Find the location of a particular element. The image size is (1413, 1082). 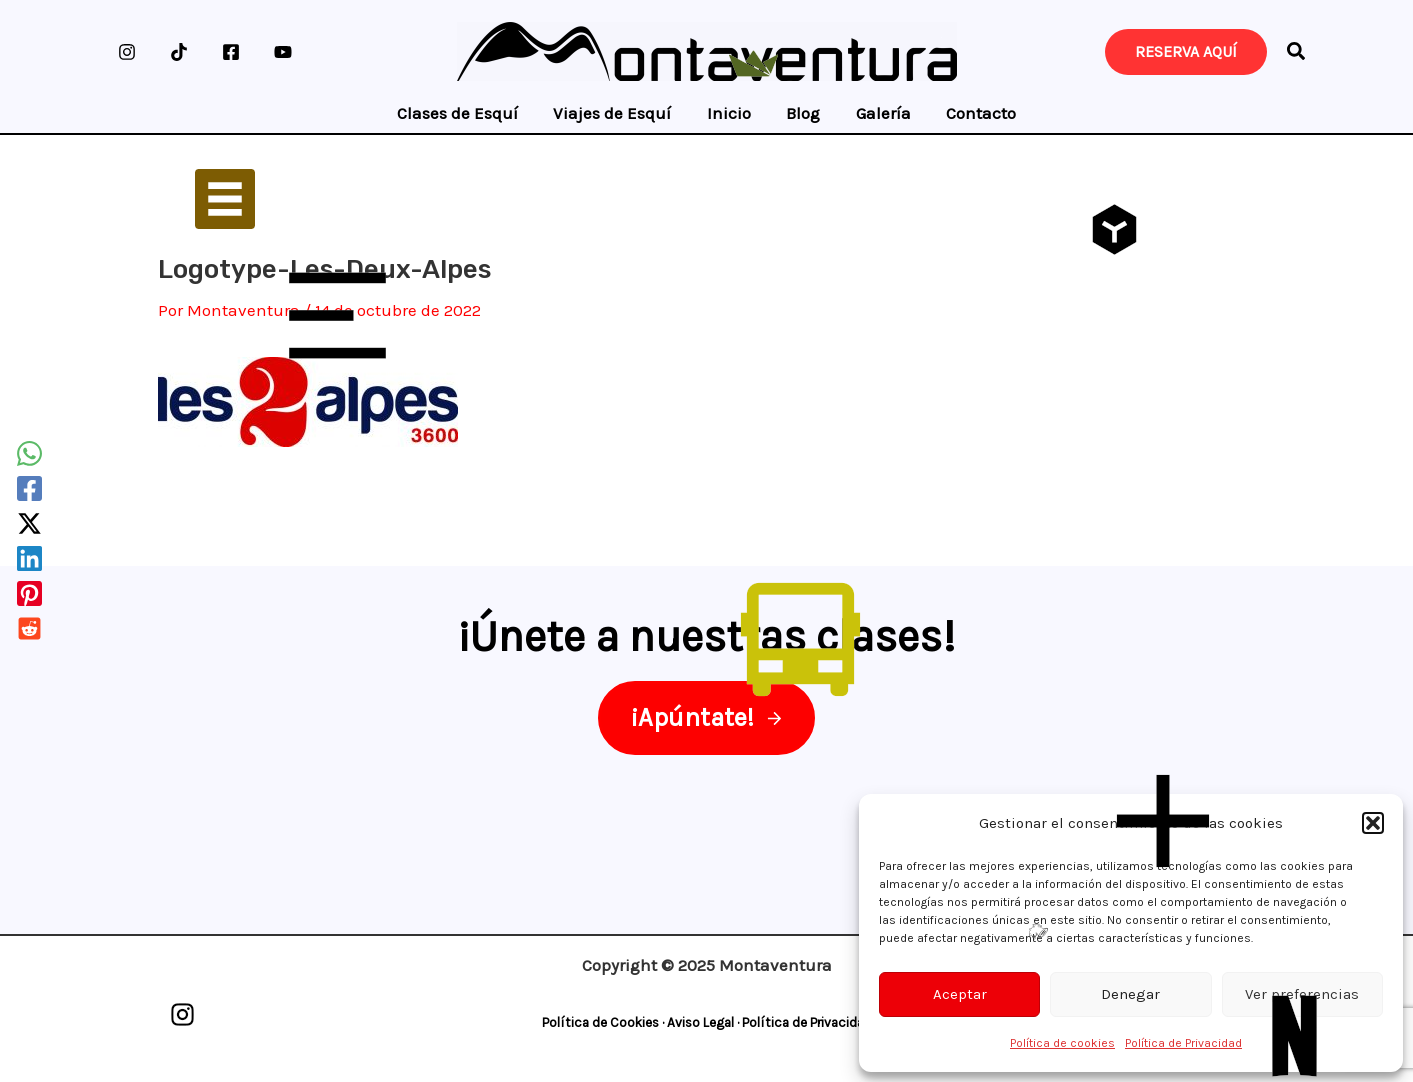

Unity game engine logo is located at coordinates (1114, 229).